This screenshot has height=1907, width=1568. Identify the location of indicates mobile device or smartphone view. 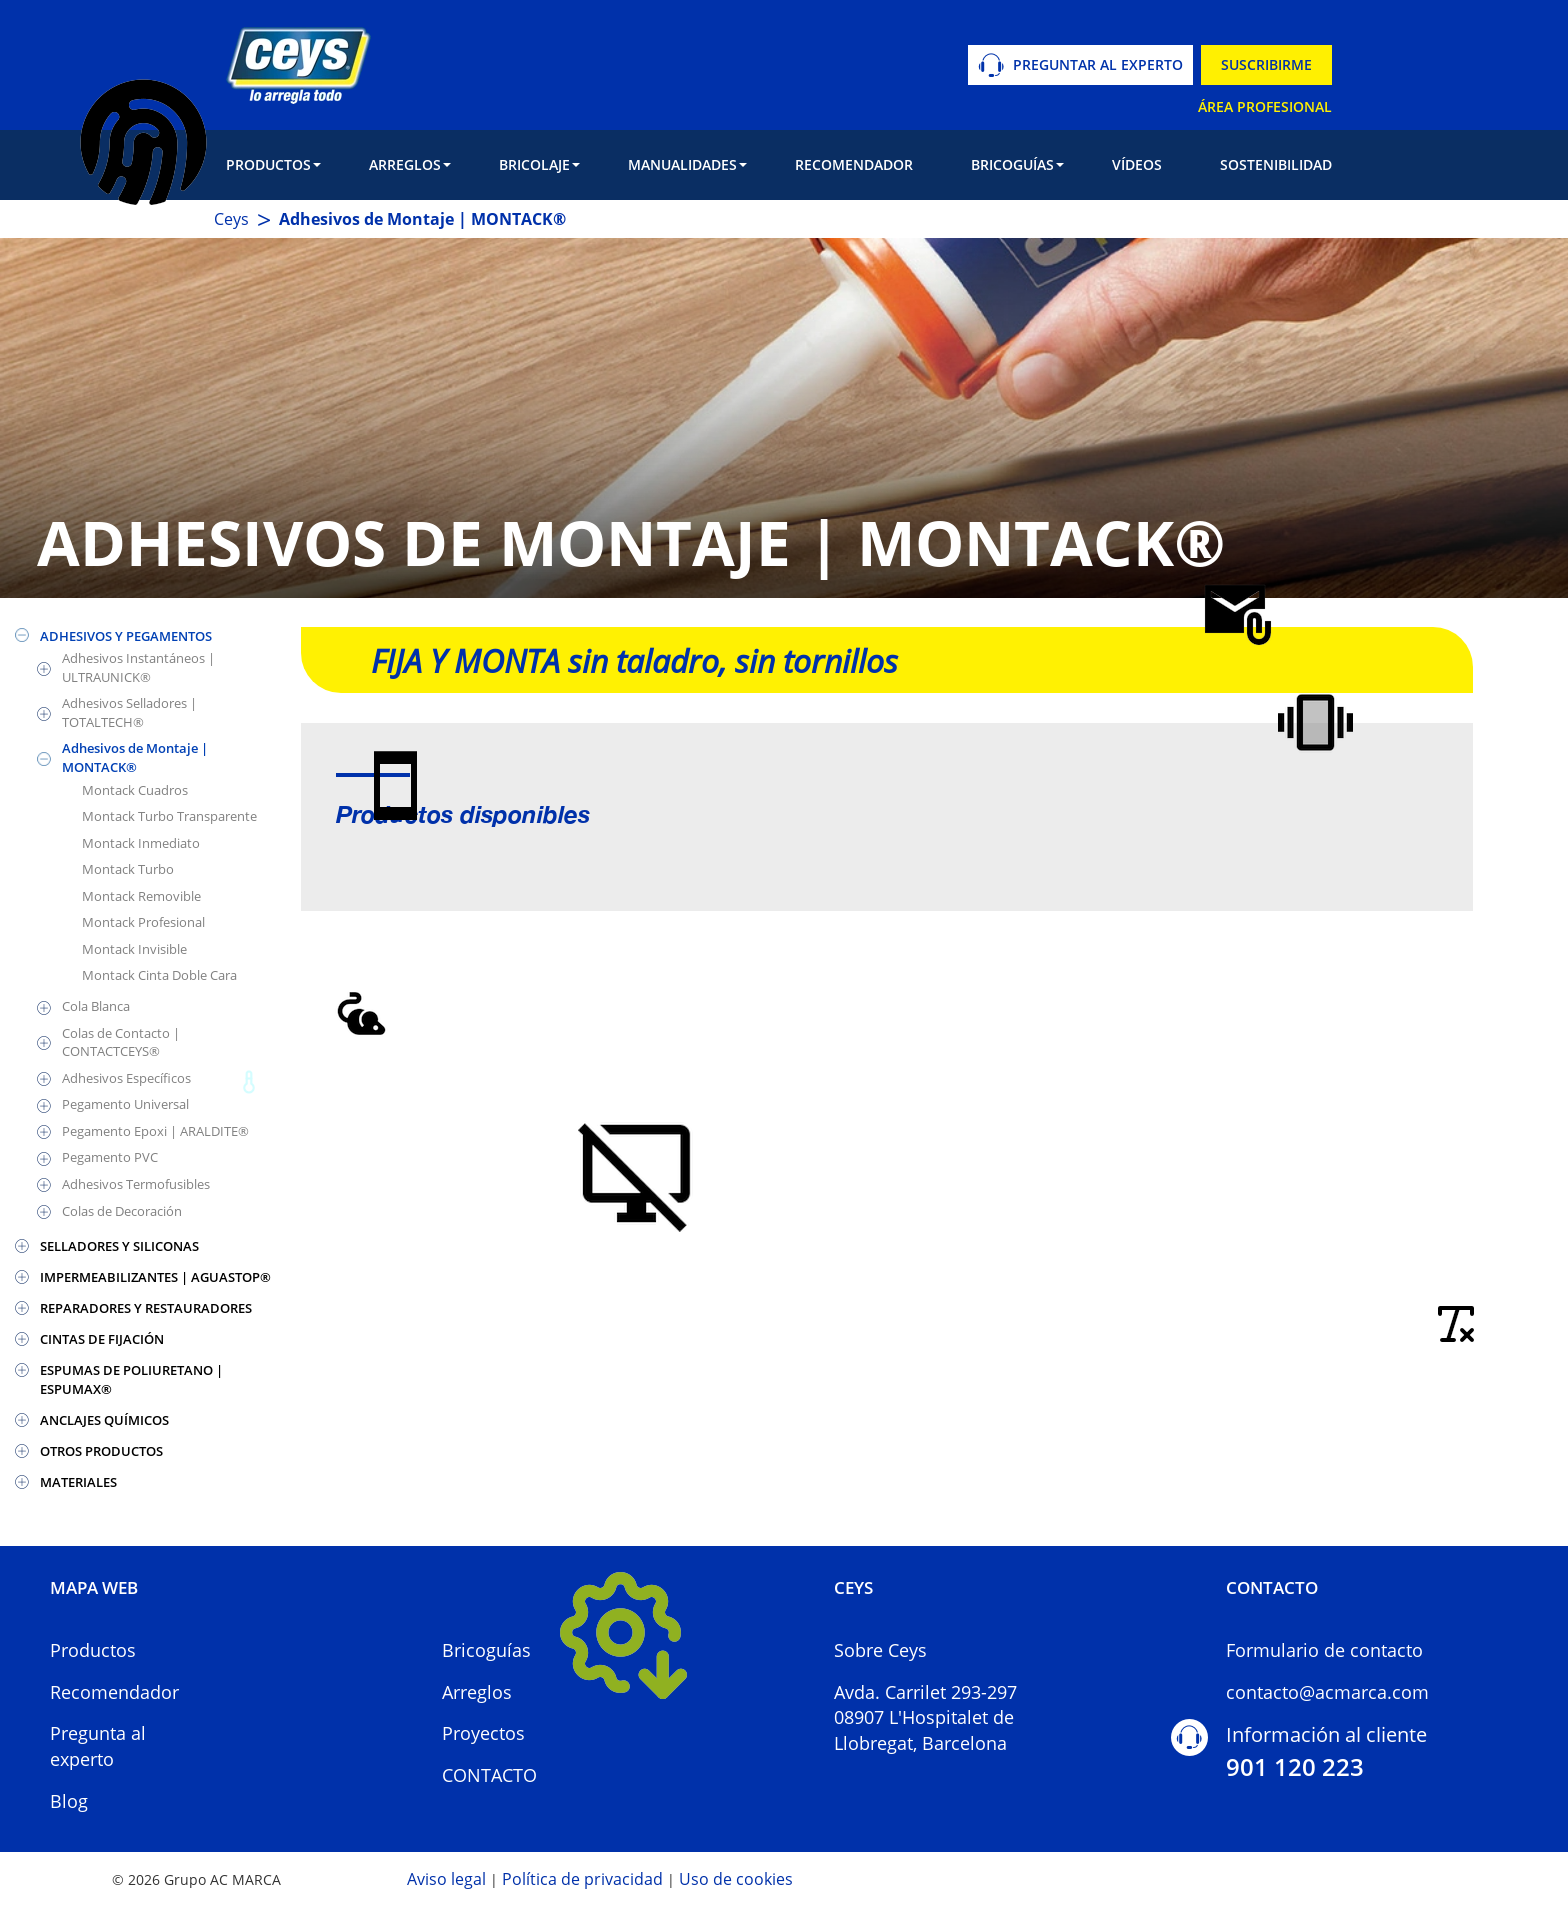
(395, 785).